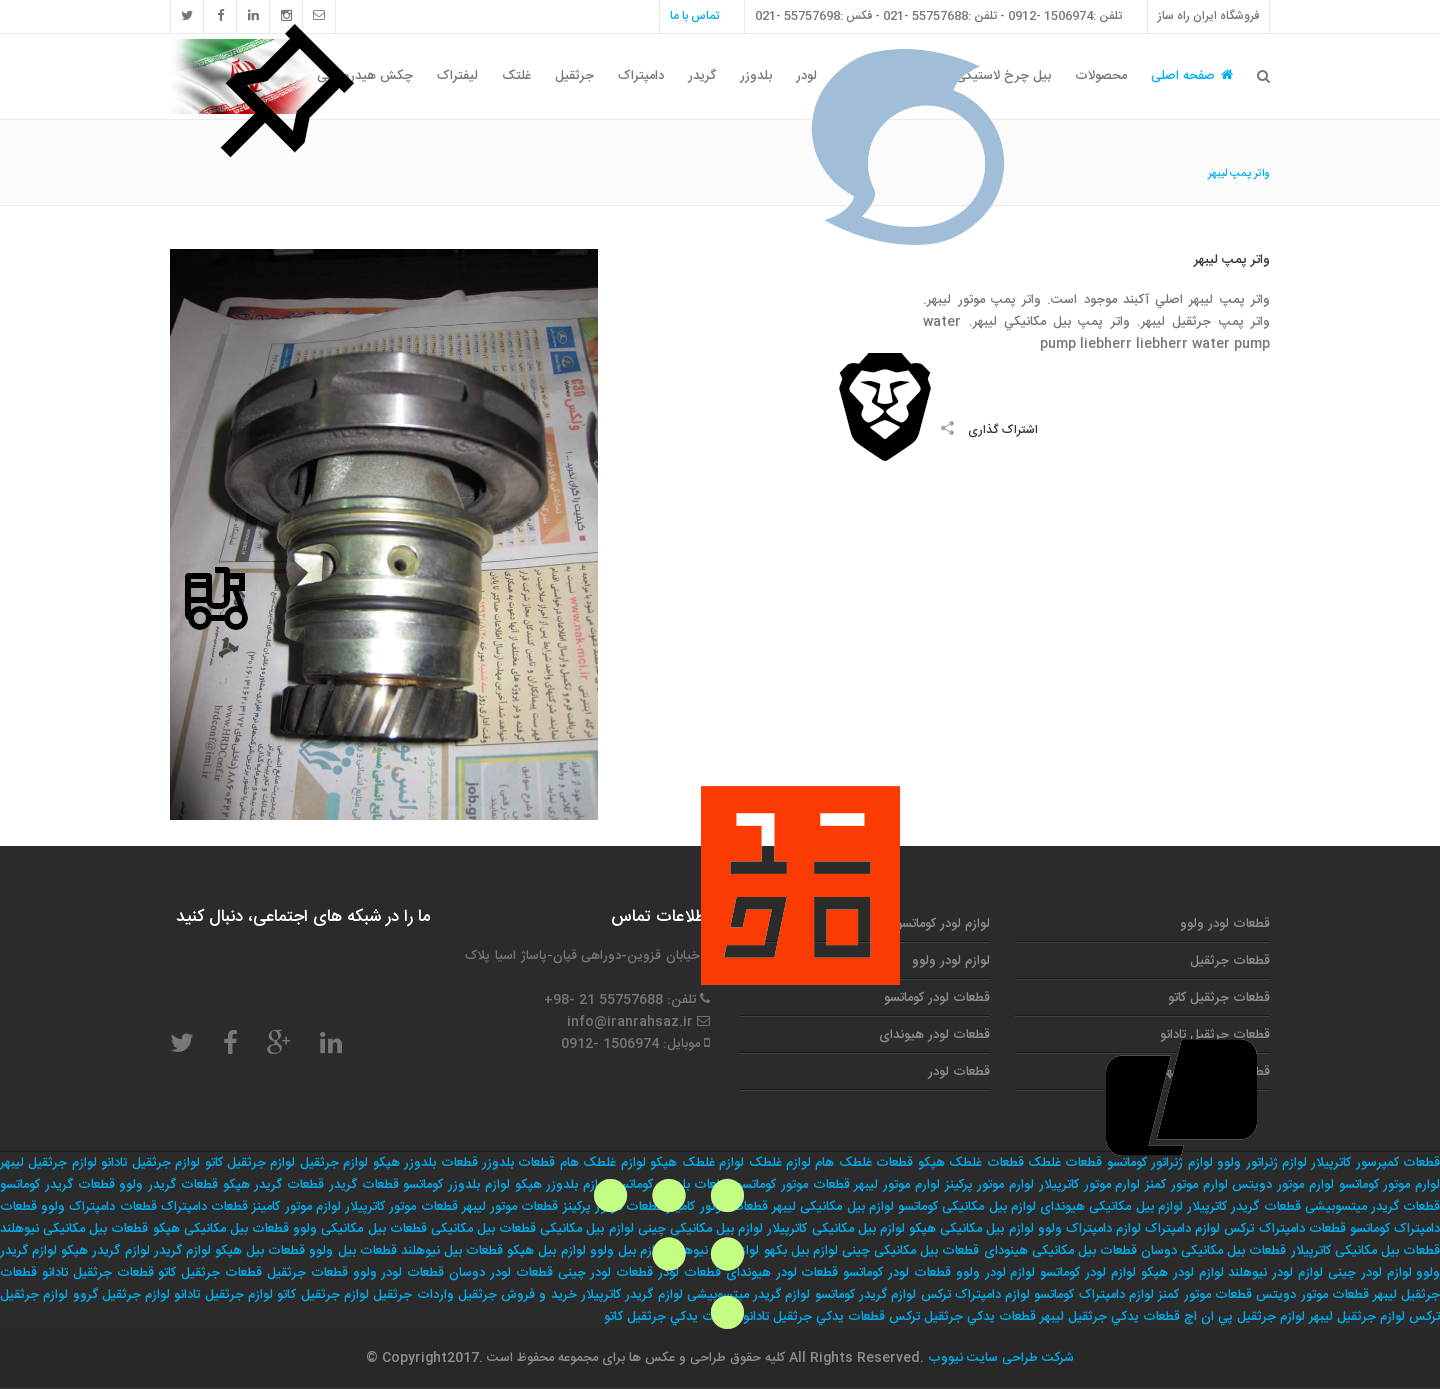 The width and height of the screenshot is (1440, 1389). Describe the element at coordinates (885, 407) in the screenshot. I see `open brave browser` at that location.